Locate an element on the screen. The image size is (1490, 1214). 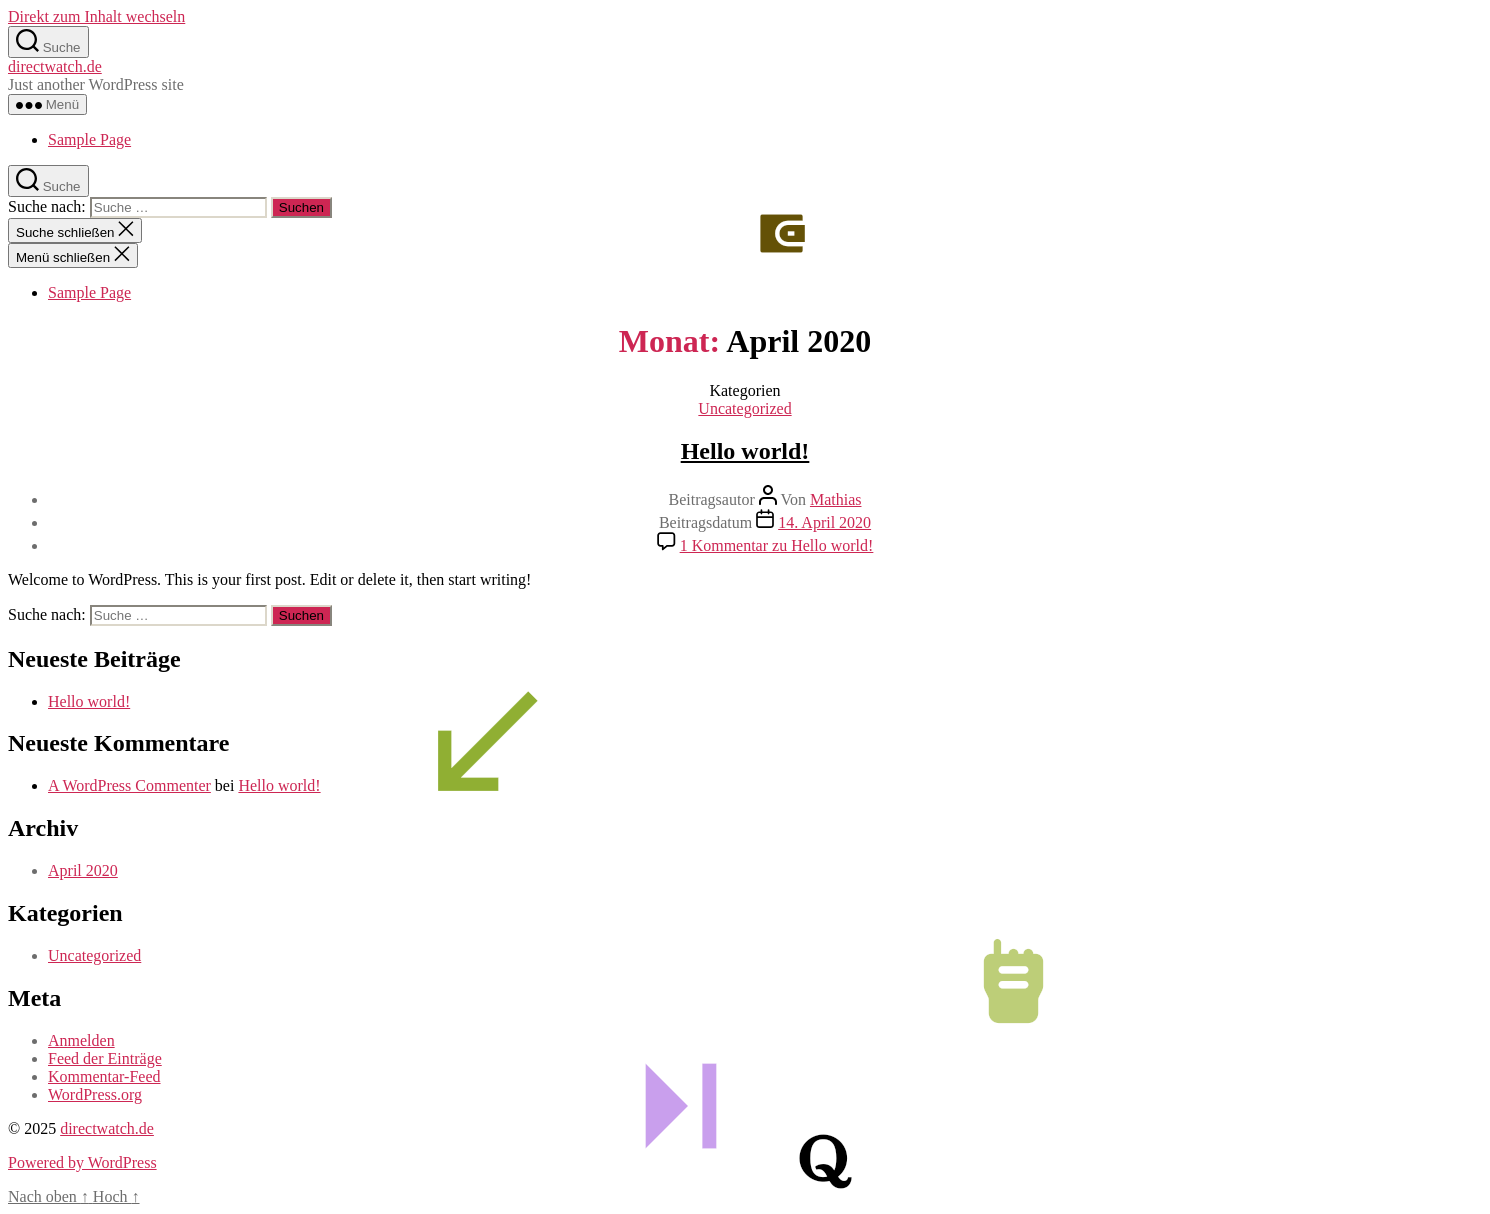
open the Quora app is located at coordinates (825, 1161).